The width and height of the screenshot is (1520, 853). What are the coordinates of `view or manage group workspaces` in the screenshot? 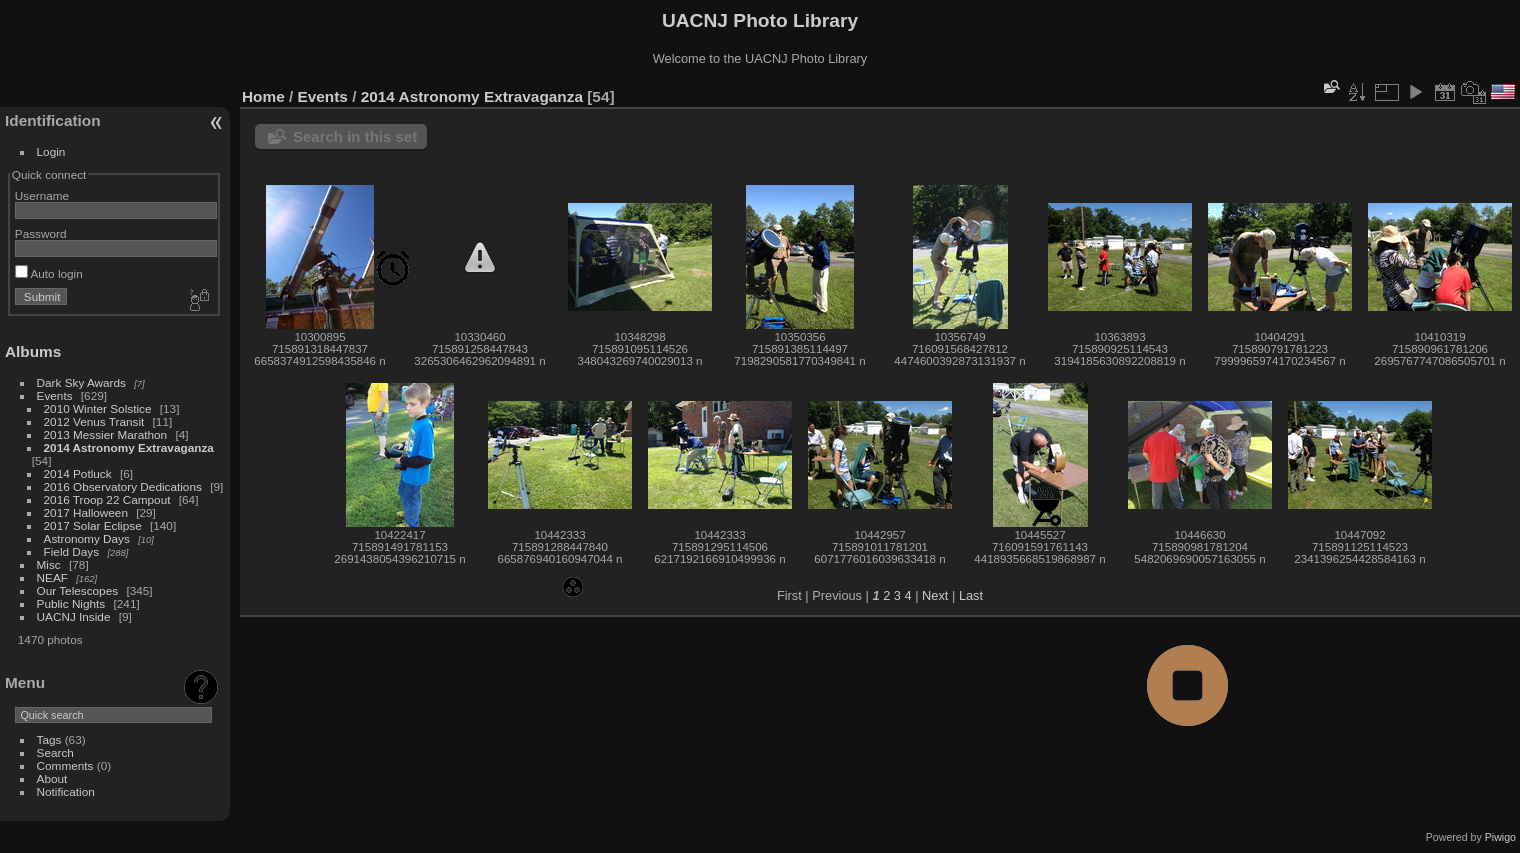 It's located at (573, 587).